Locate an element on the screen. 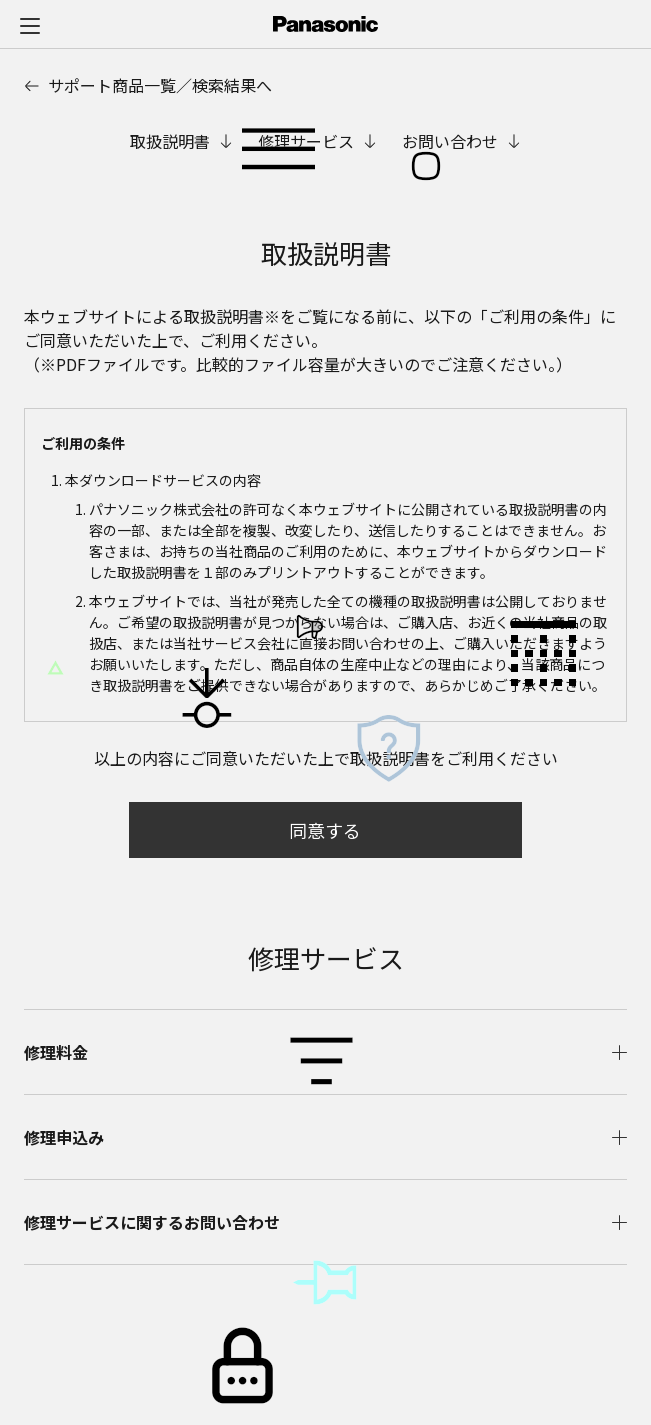  unverified function breakpoint in debug mode is located at coordinates (55, 668).